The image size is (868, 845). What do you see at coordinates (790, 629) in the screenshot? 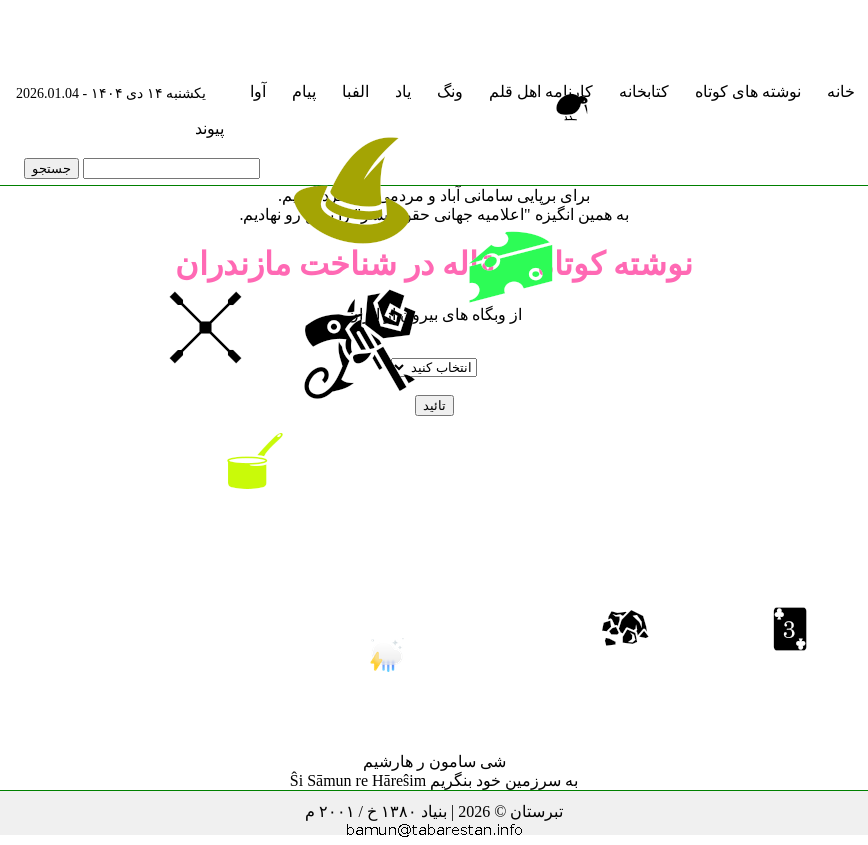
I see `three of clubs playing card` at bounding box center [790, 629].